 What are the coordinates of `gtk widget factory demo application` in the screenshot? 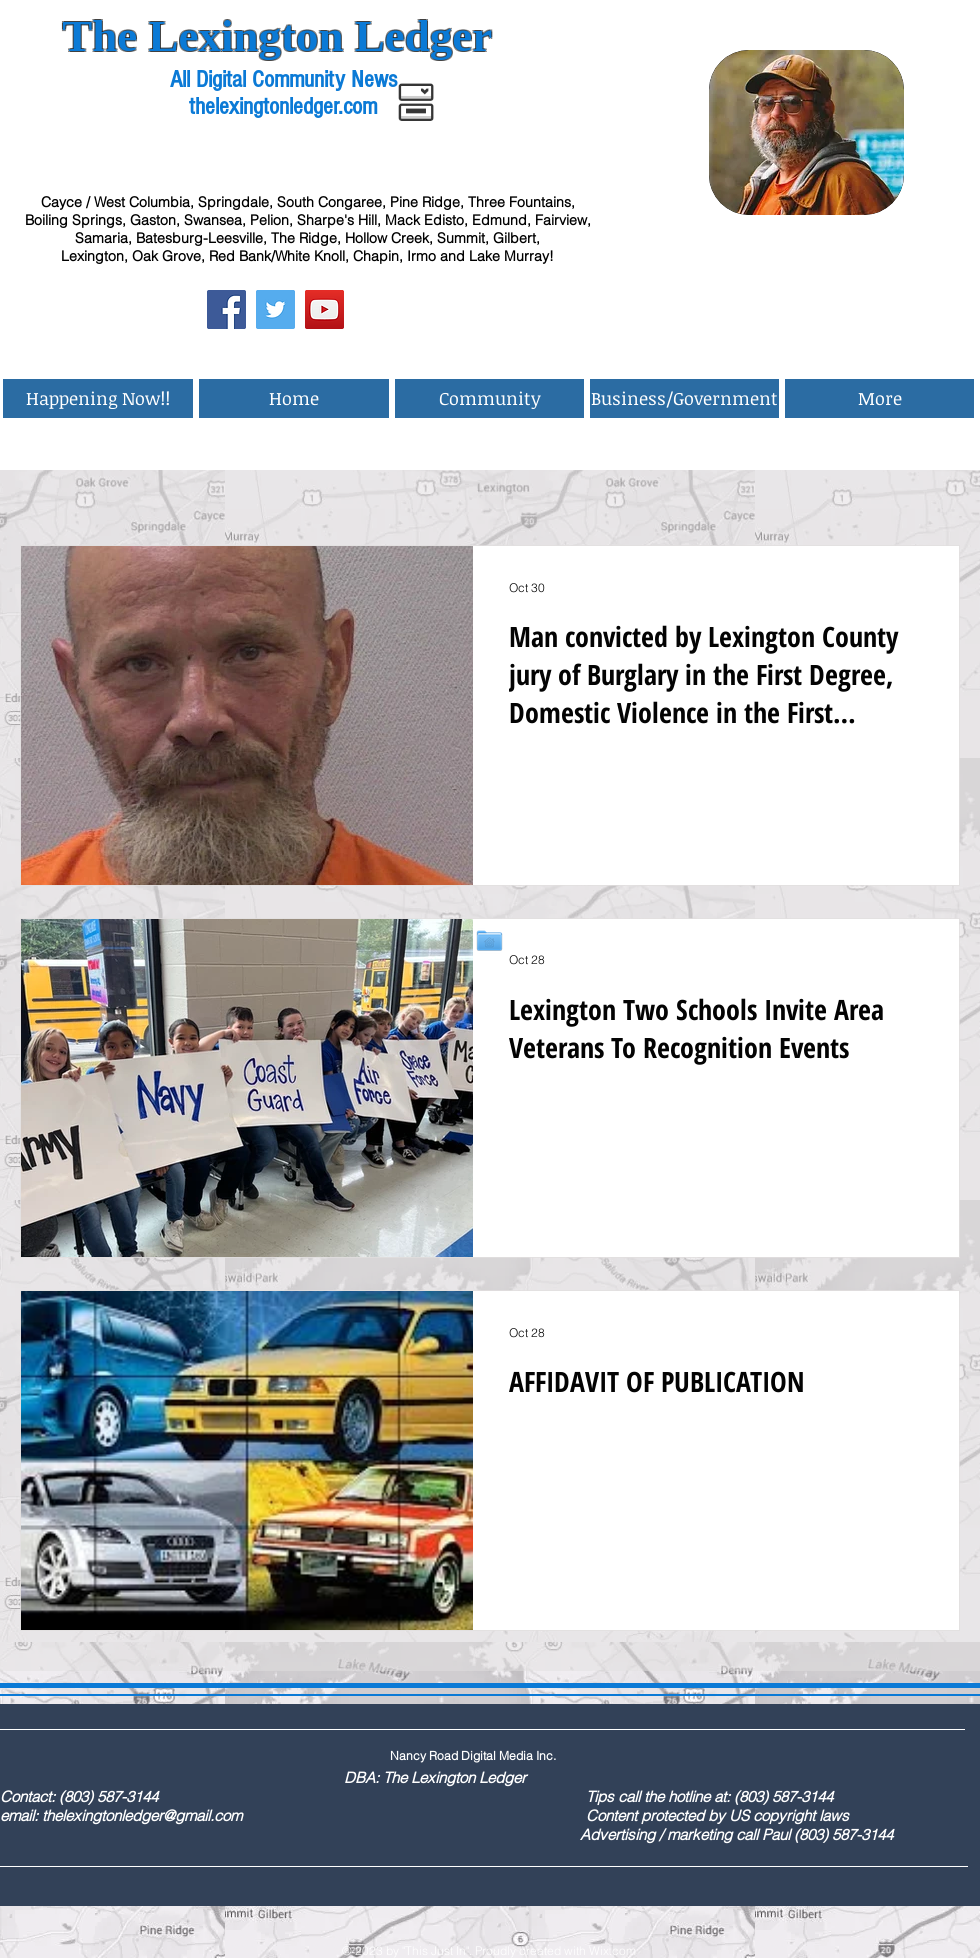 It's located at (416, 101).